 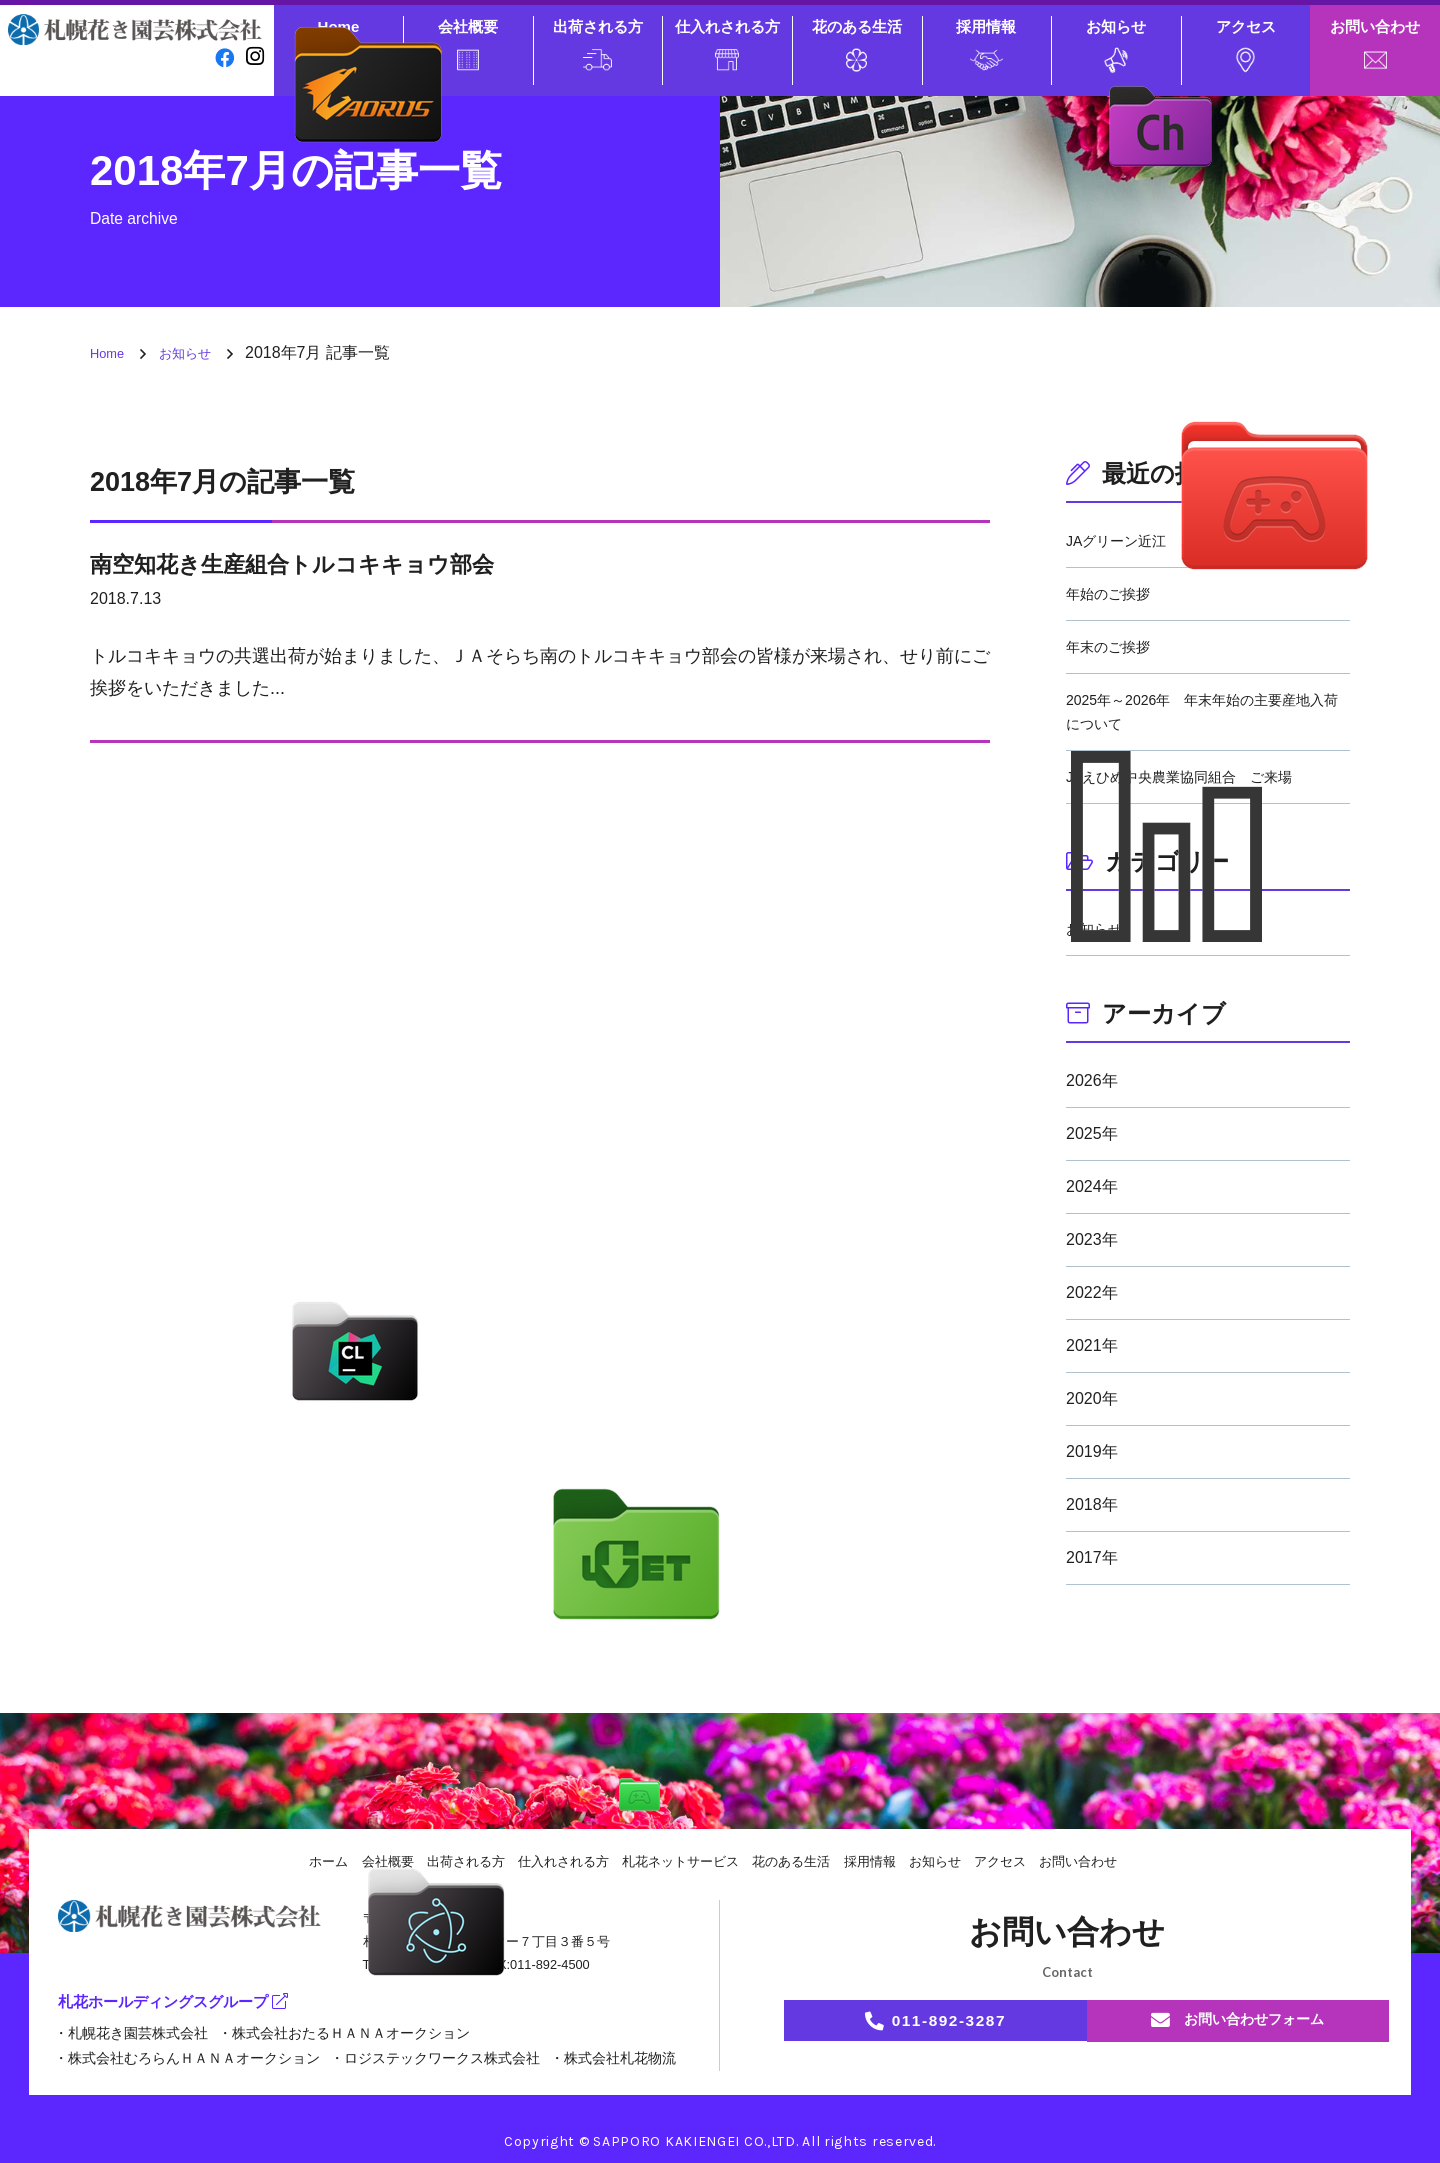 What do you see at coordinates (367, 88) in the screenshot?
I see `open aorus gaming software folder` at bounding box center [367, 88].